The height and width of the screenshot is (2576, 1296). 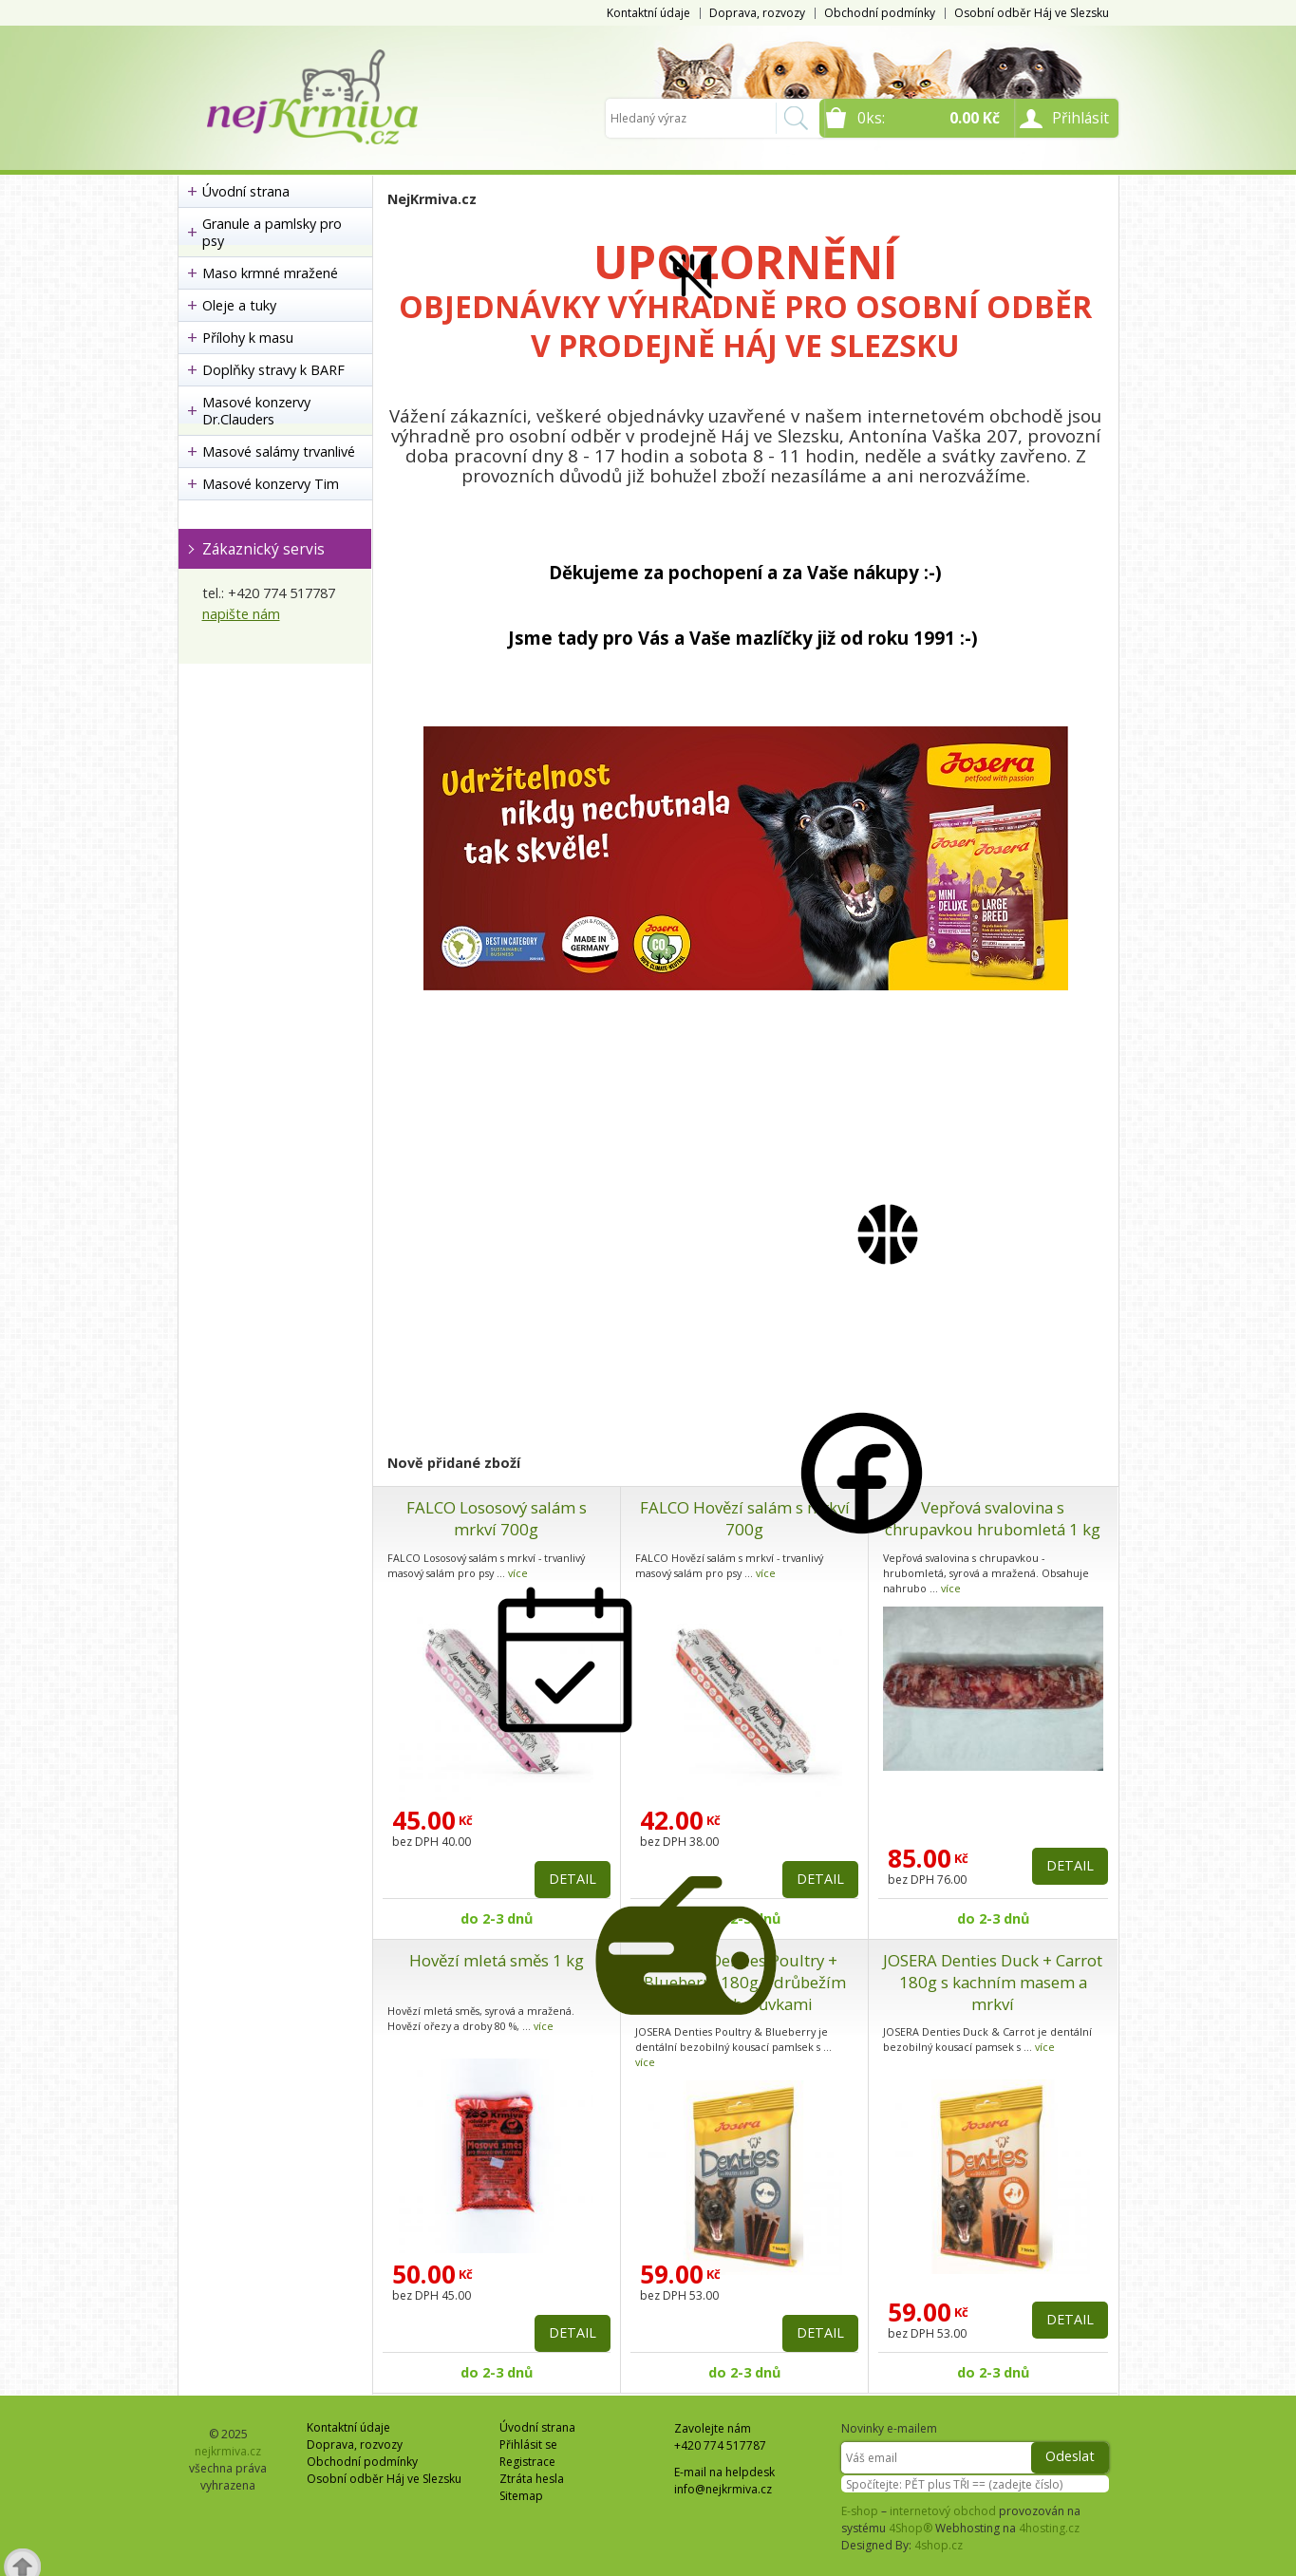 I want to click on indicates no food or meals available, so click(x=692, y=275).